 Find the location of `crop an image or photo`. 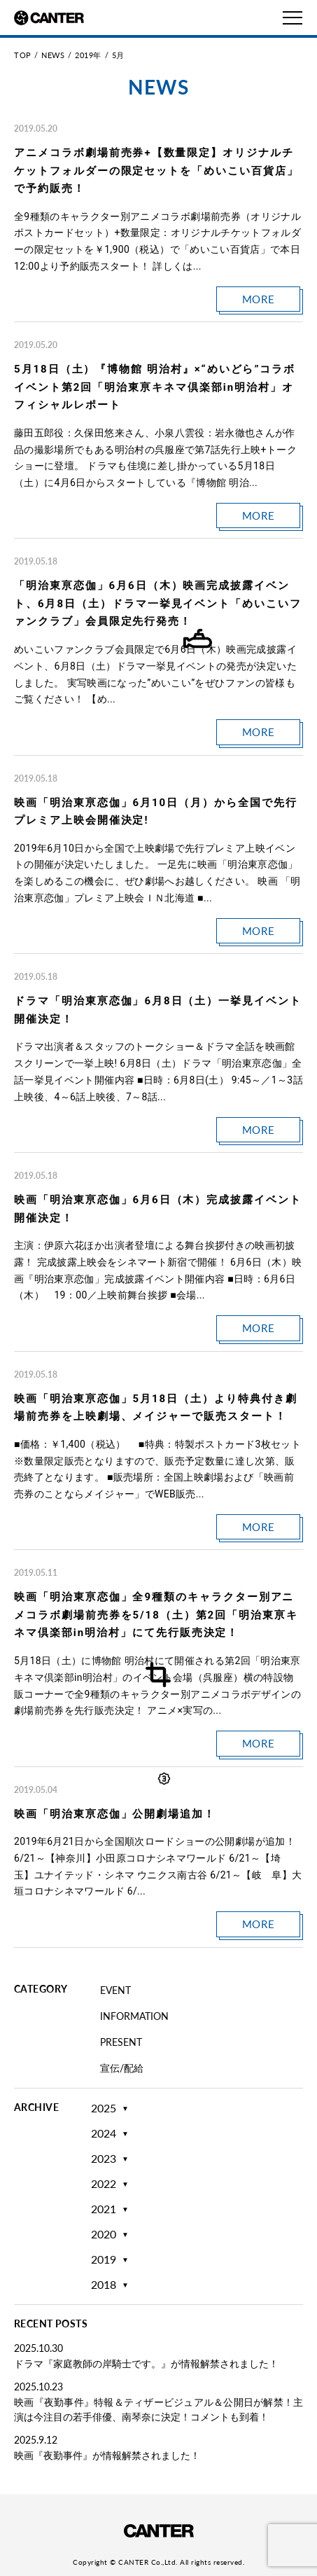

crop an image or photo is located at coordinates (158, 1675).